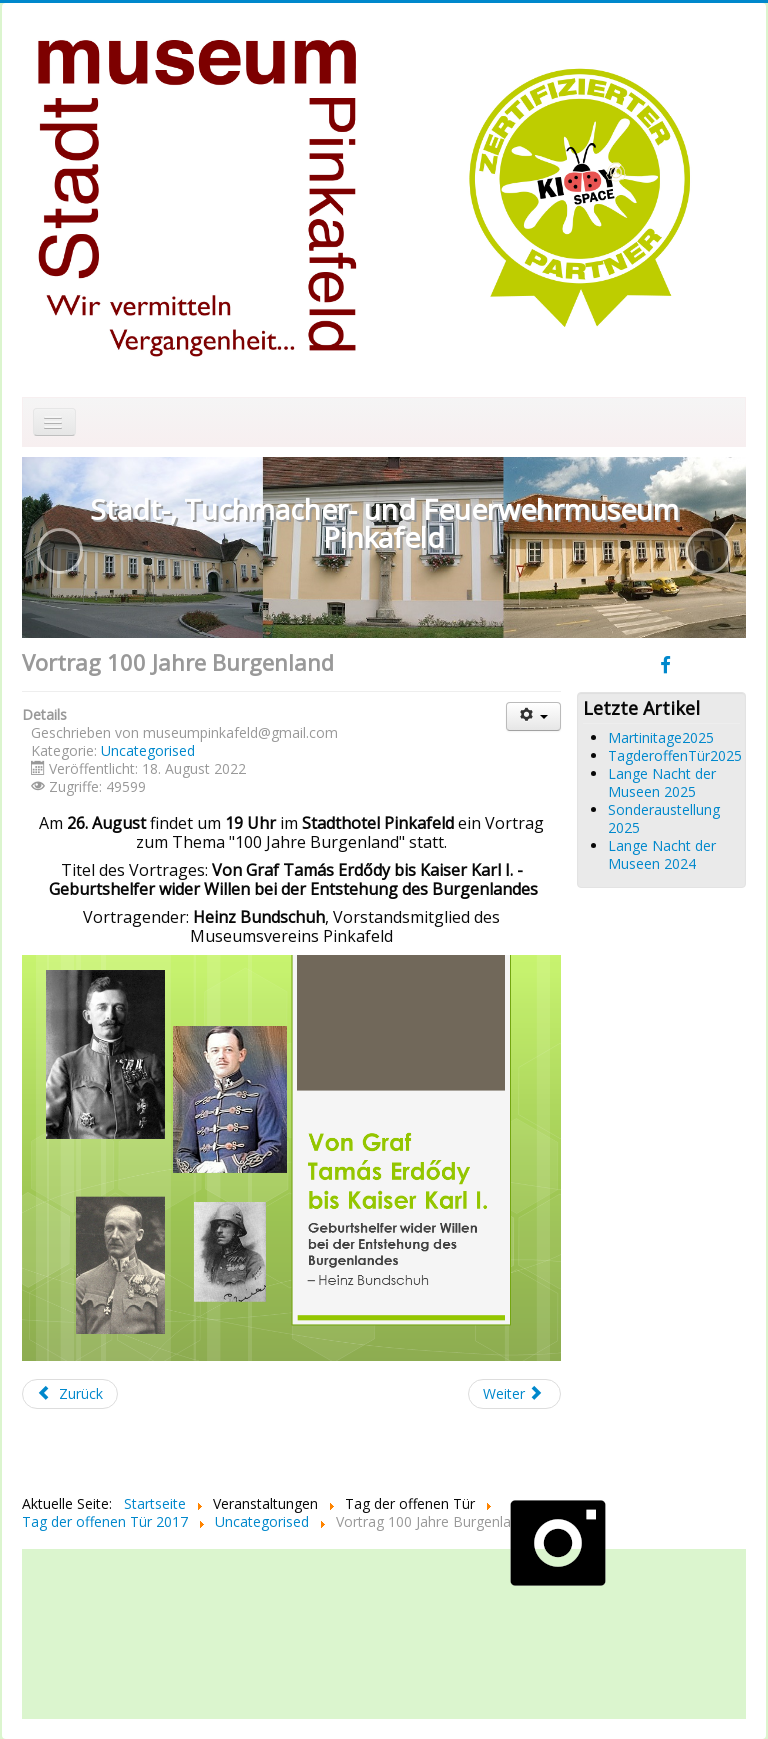 The width and height of the screenshot is (768, 1739). Describe the element at coordinates (558, 1543) in the screenshot. I see `open camera to take a photo` at that location.